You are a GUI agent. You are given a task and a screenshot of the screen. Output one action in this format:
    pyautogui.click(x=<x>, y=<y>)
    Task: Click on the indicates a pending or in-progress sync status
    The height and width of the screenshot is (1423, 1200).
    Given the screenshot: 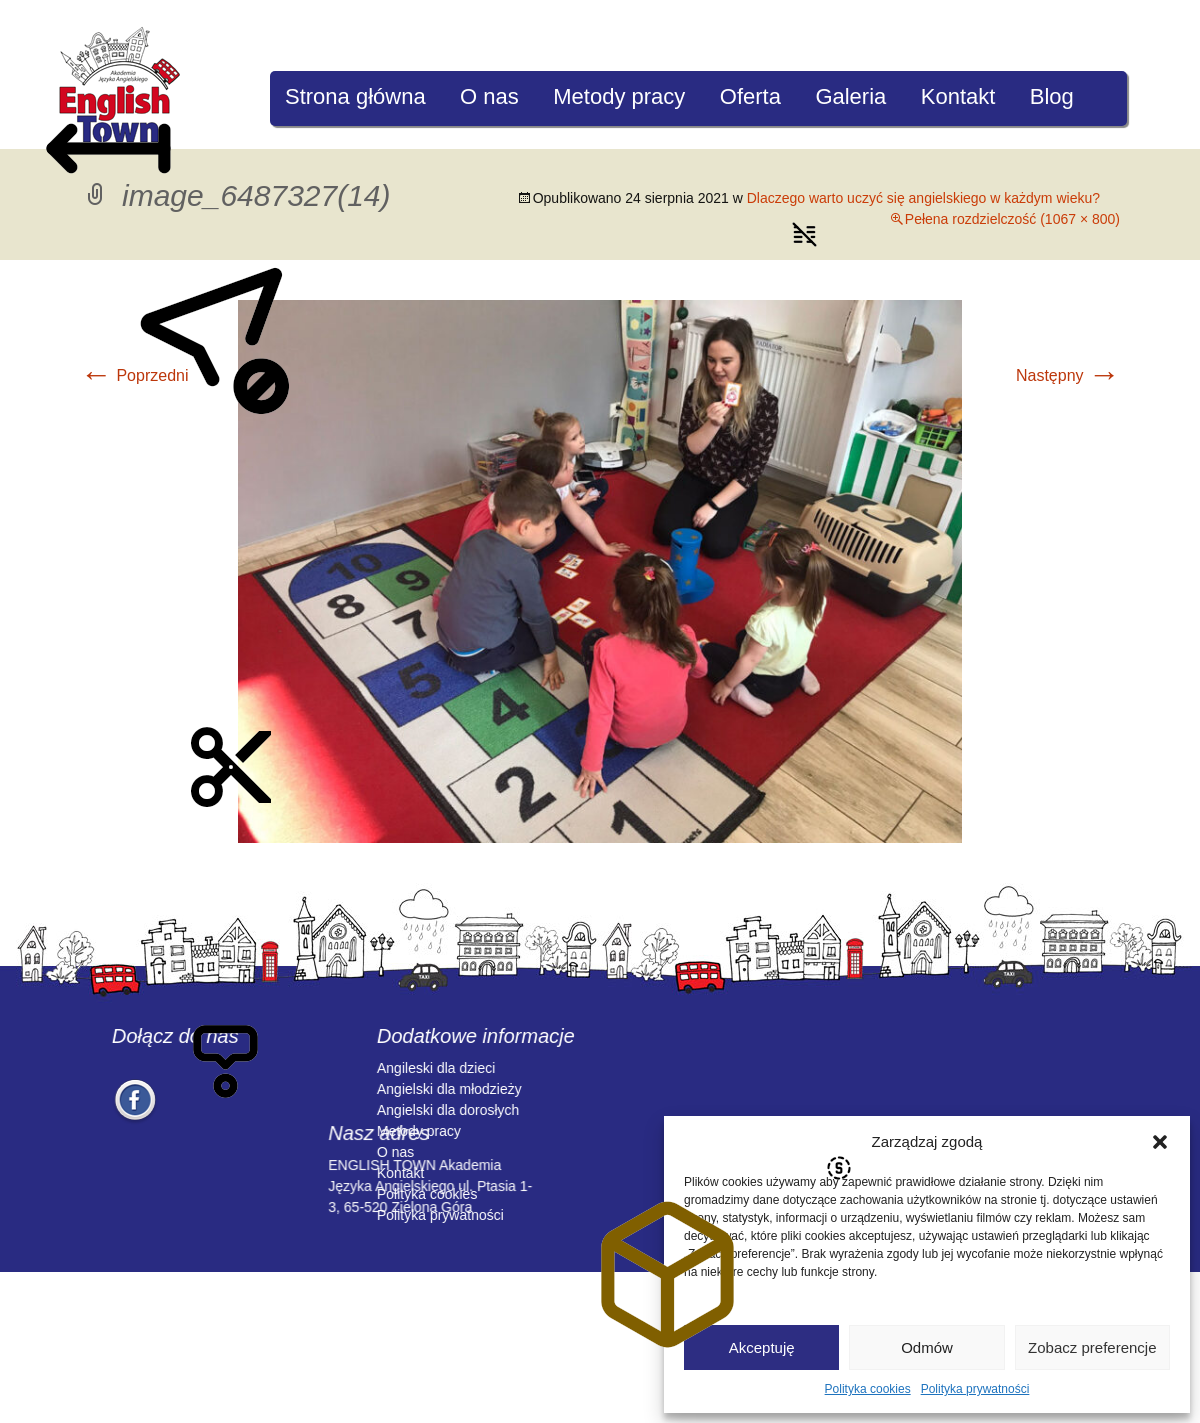 What is the action you would take?
    pyautogui.click(x=839, y=1168)
    